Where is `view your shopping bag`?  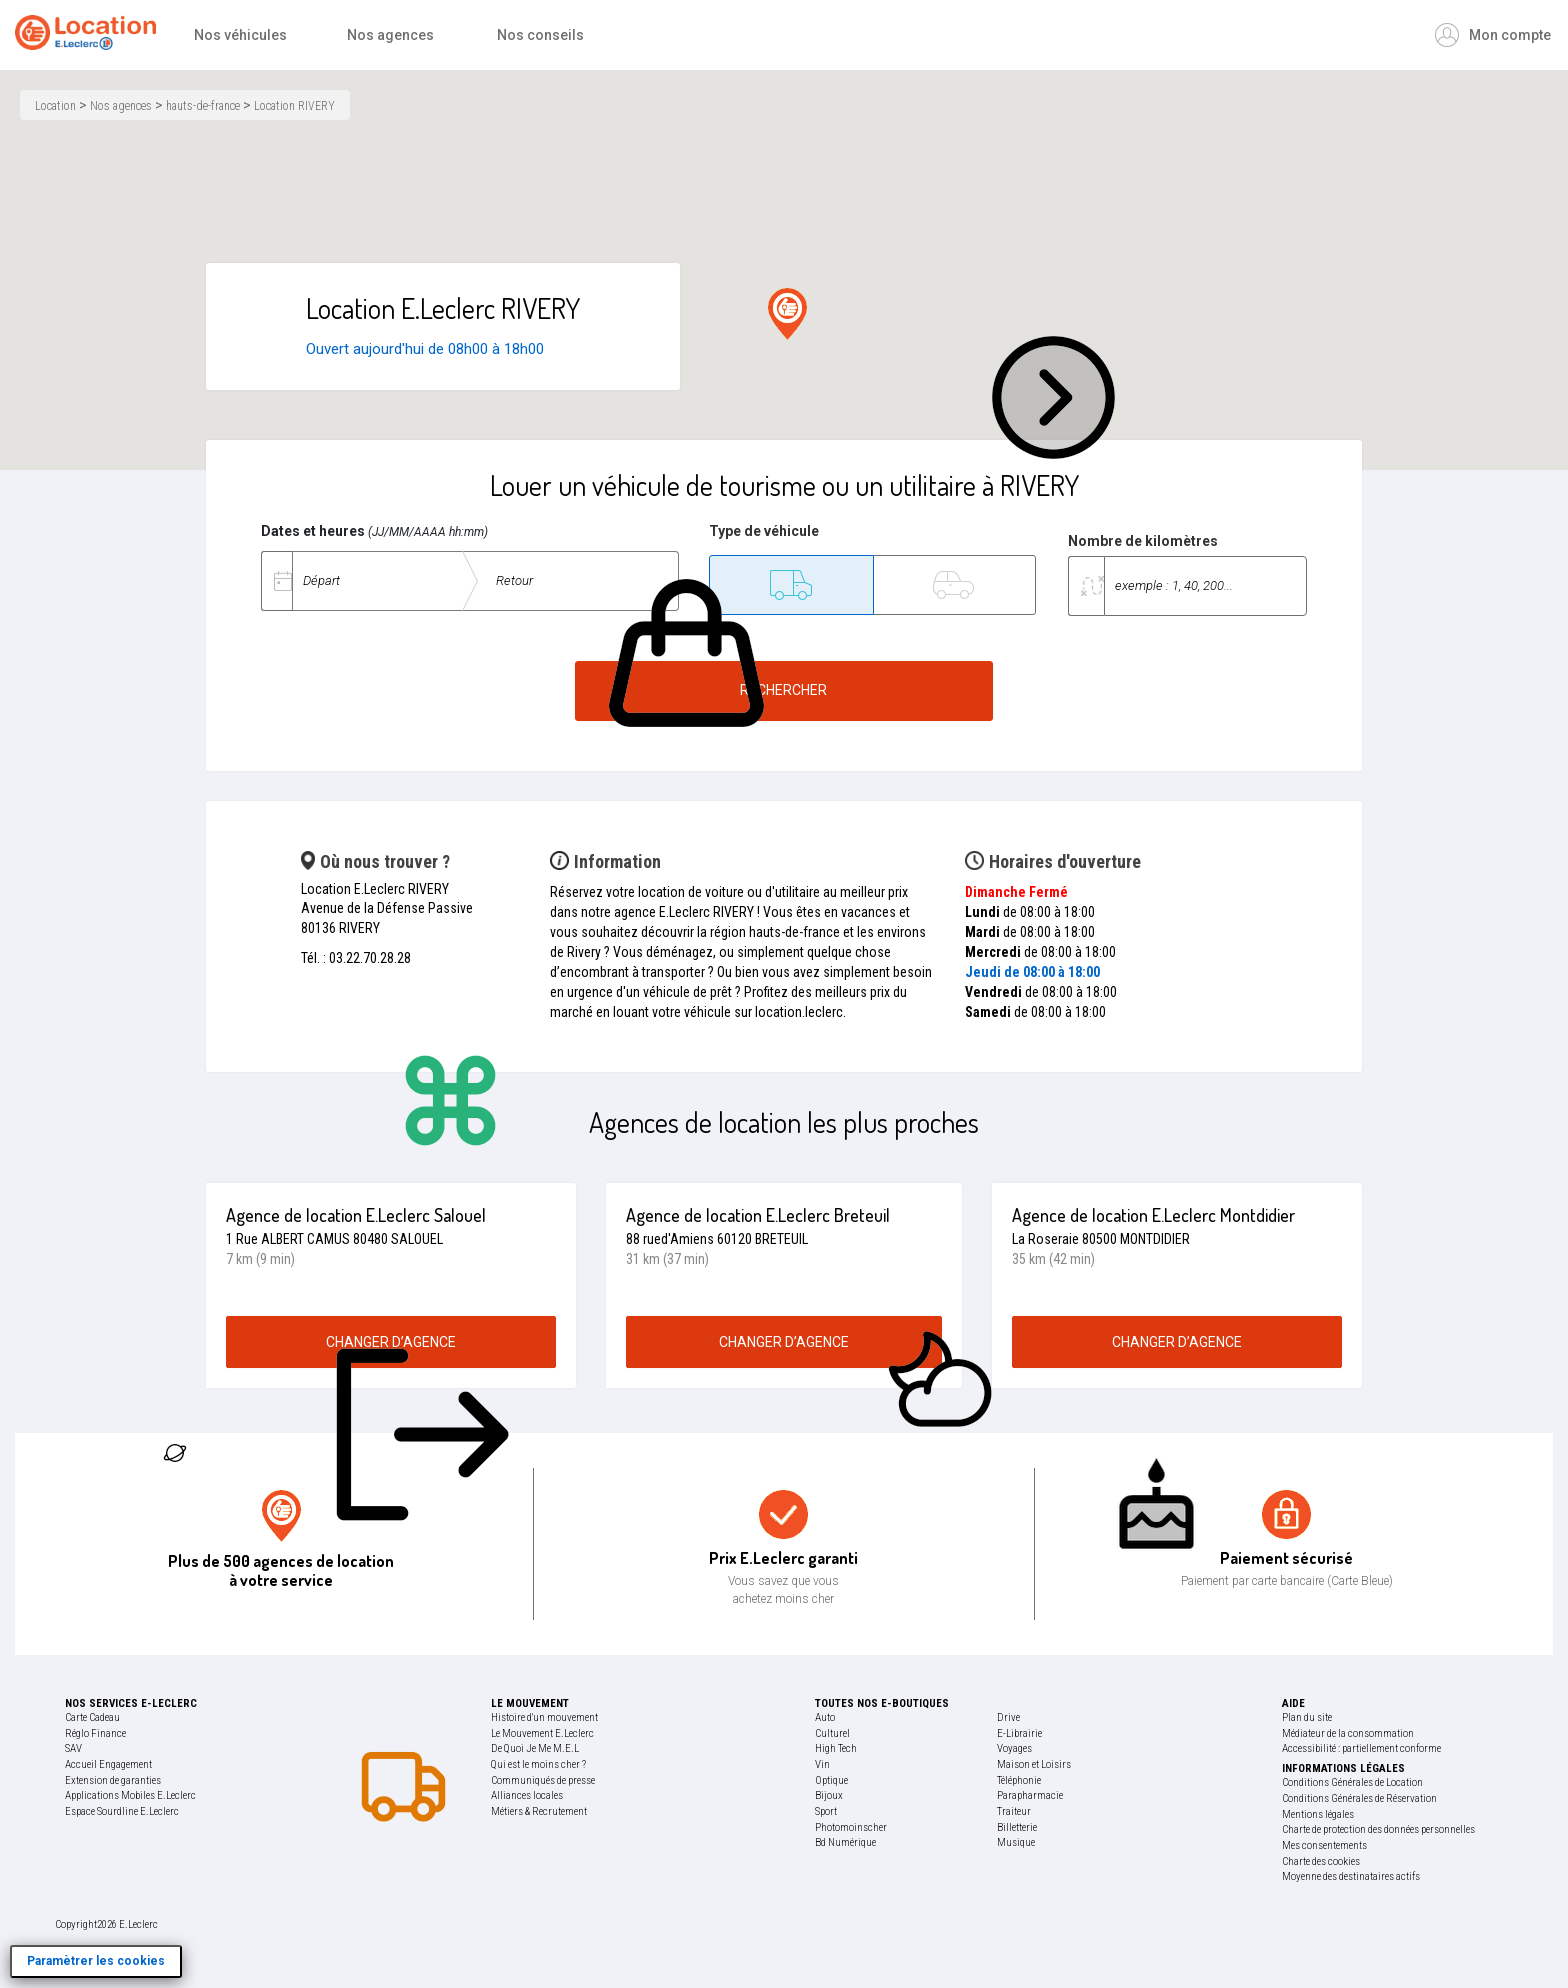 view your shopping bag is located at coordinates (686, 656).